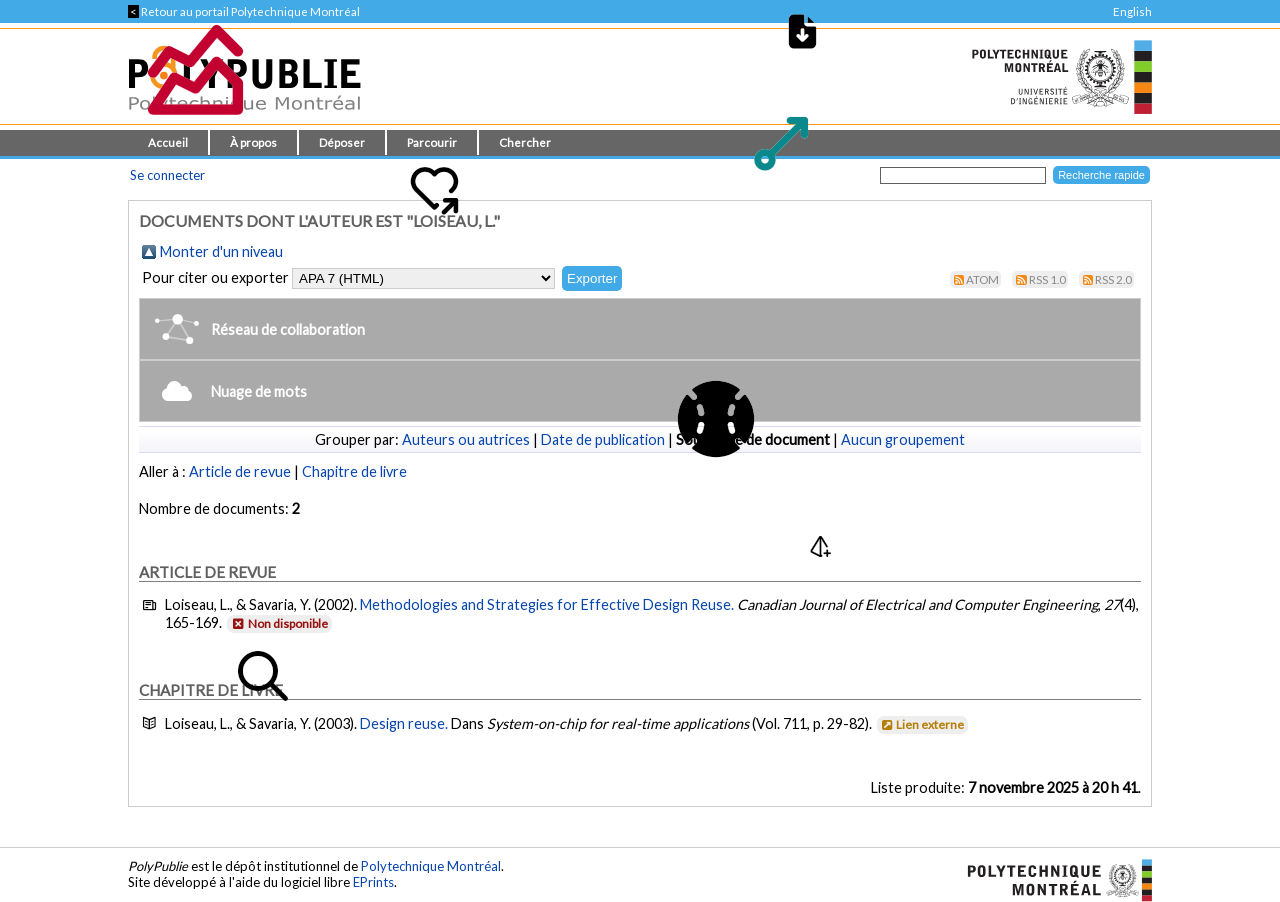 The width and height of the screenshot is (1280, 902). Describe the element at coordinates (783, 142) in the screenshot. I see `open link in new tab or window` at that location.